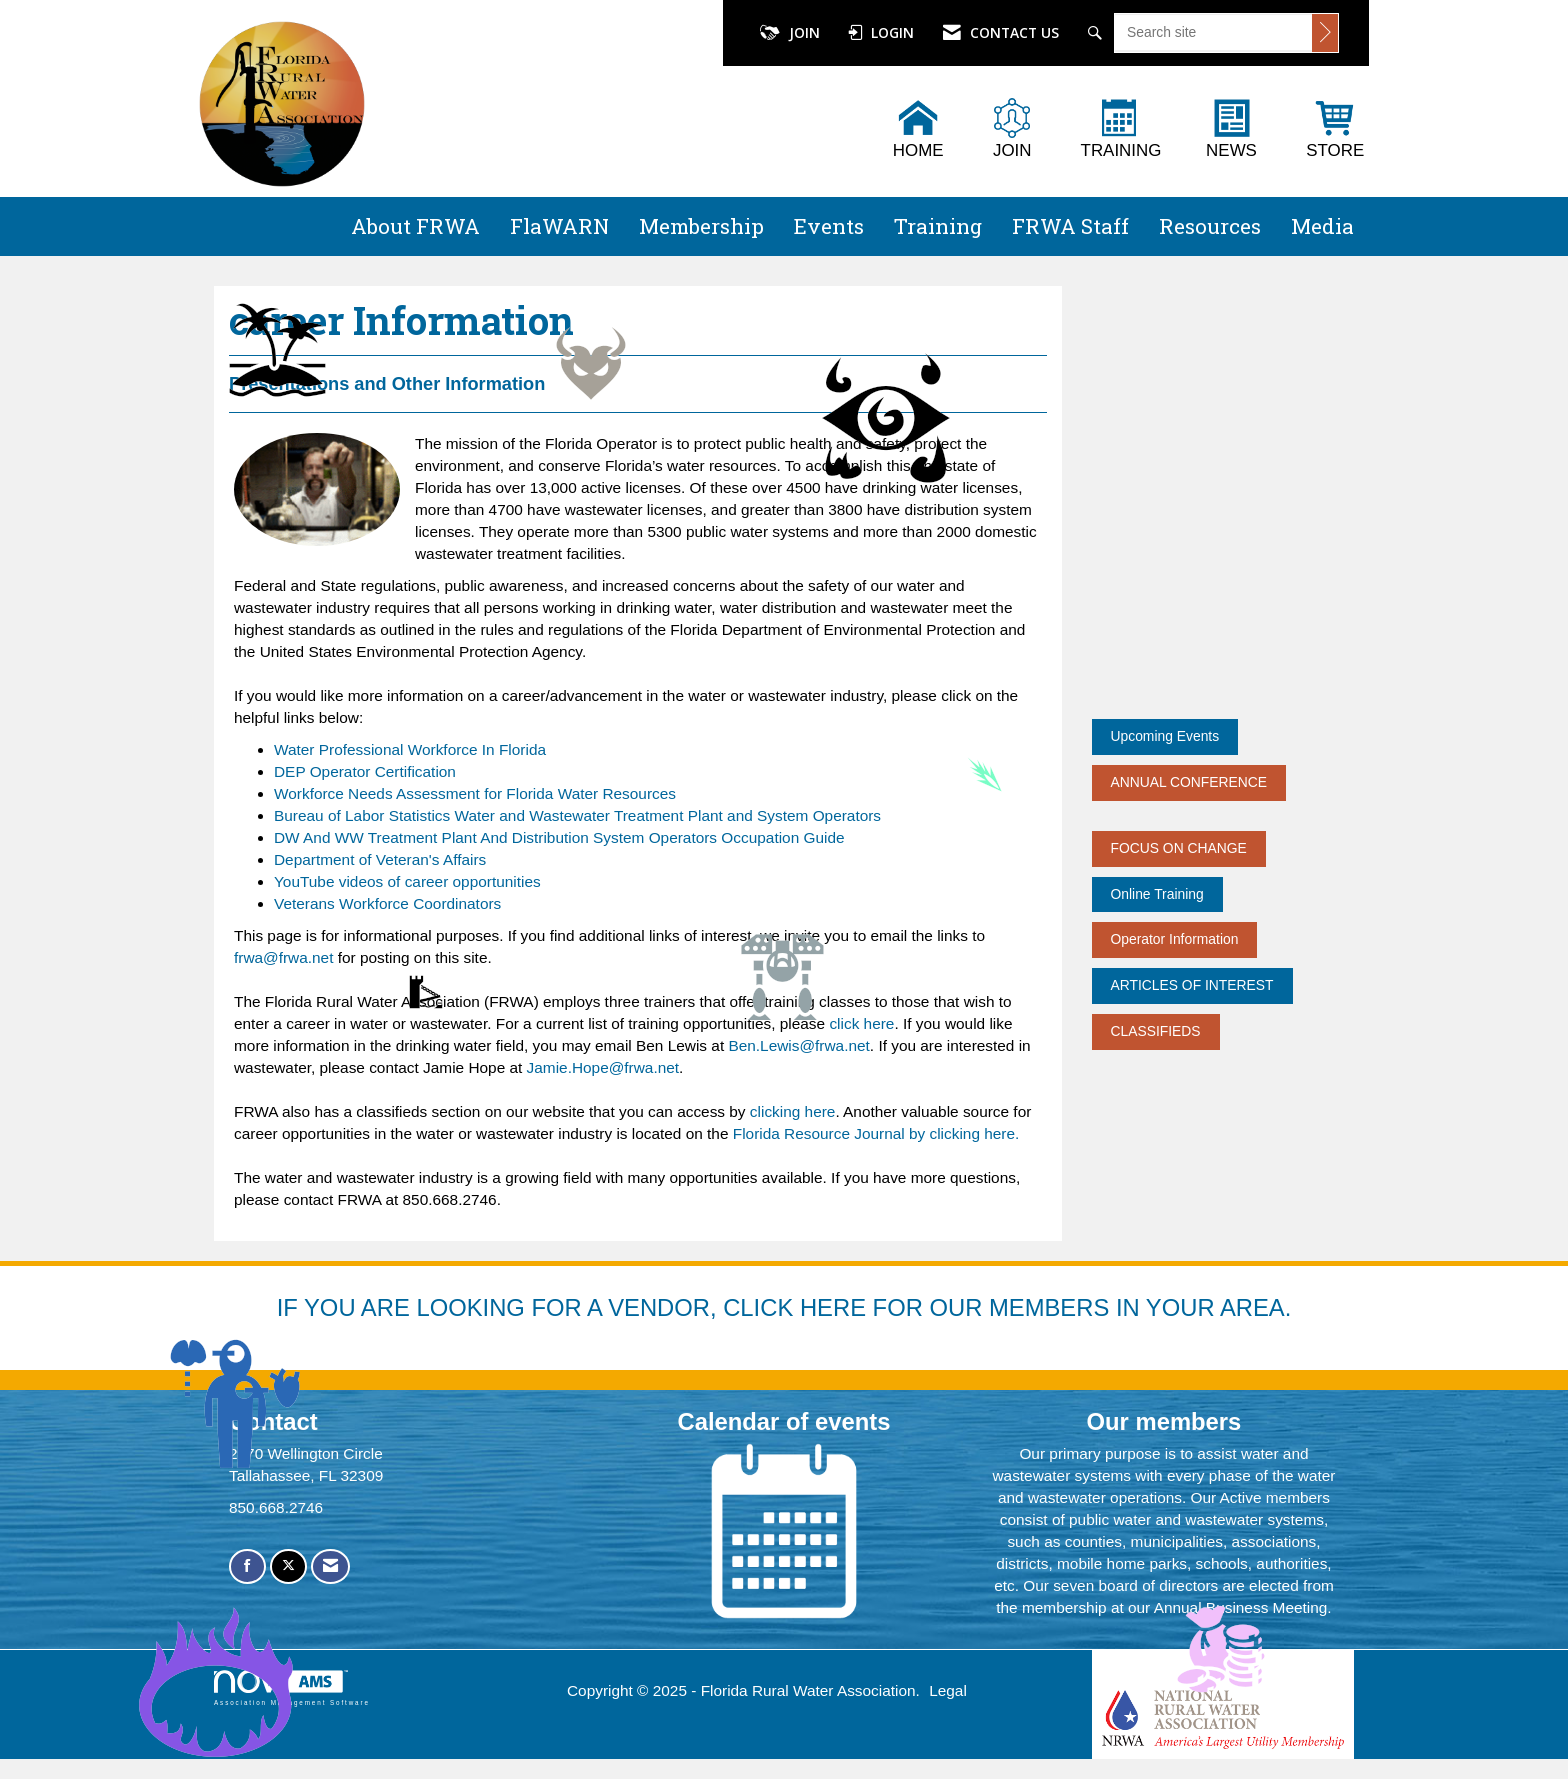  What do you see at coordinates (234, 1404) in the screenshot?
I see `view body anatomy or organ systems` at bounding box center [234, 1404].